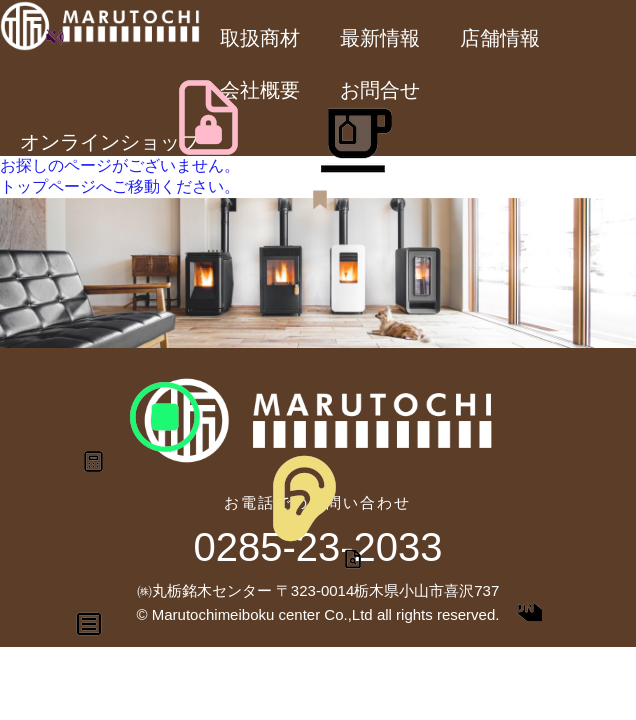  I want to click on view article or document content, so click(89, 624).